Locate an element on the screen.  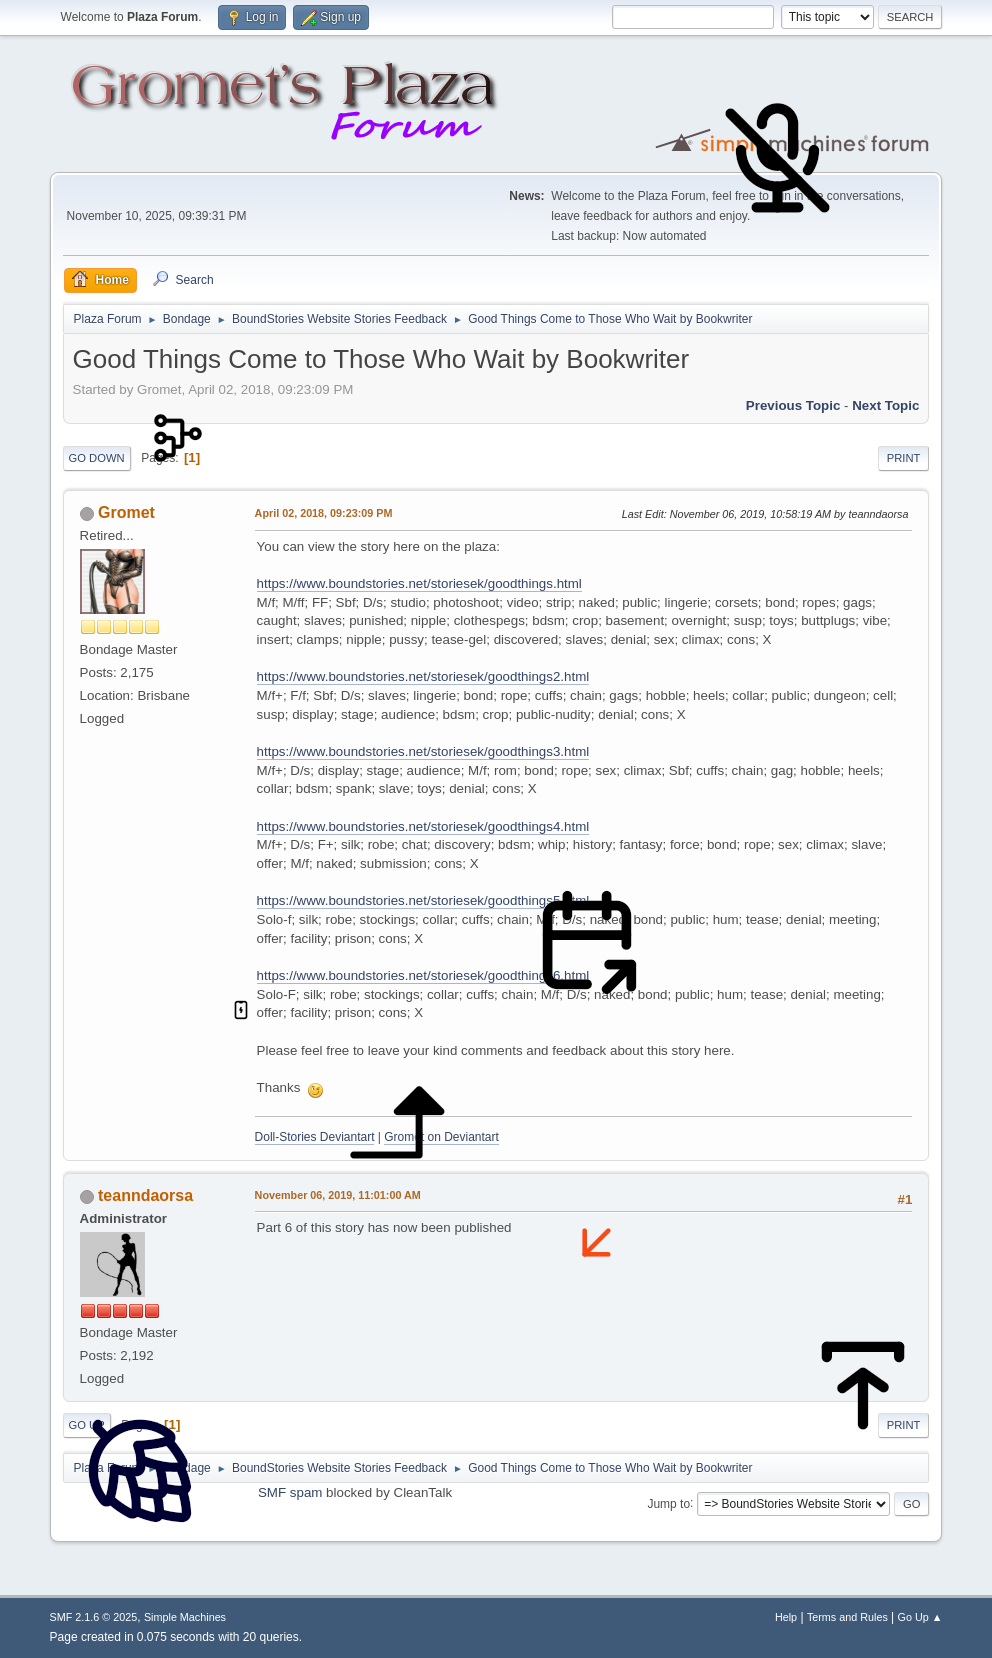
redirect or forward content upward is located at coordinates (401, 1126).